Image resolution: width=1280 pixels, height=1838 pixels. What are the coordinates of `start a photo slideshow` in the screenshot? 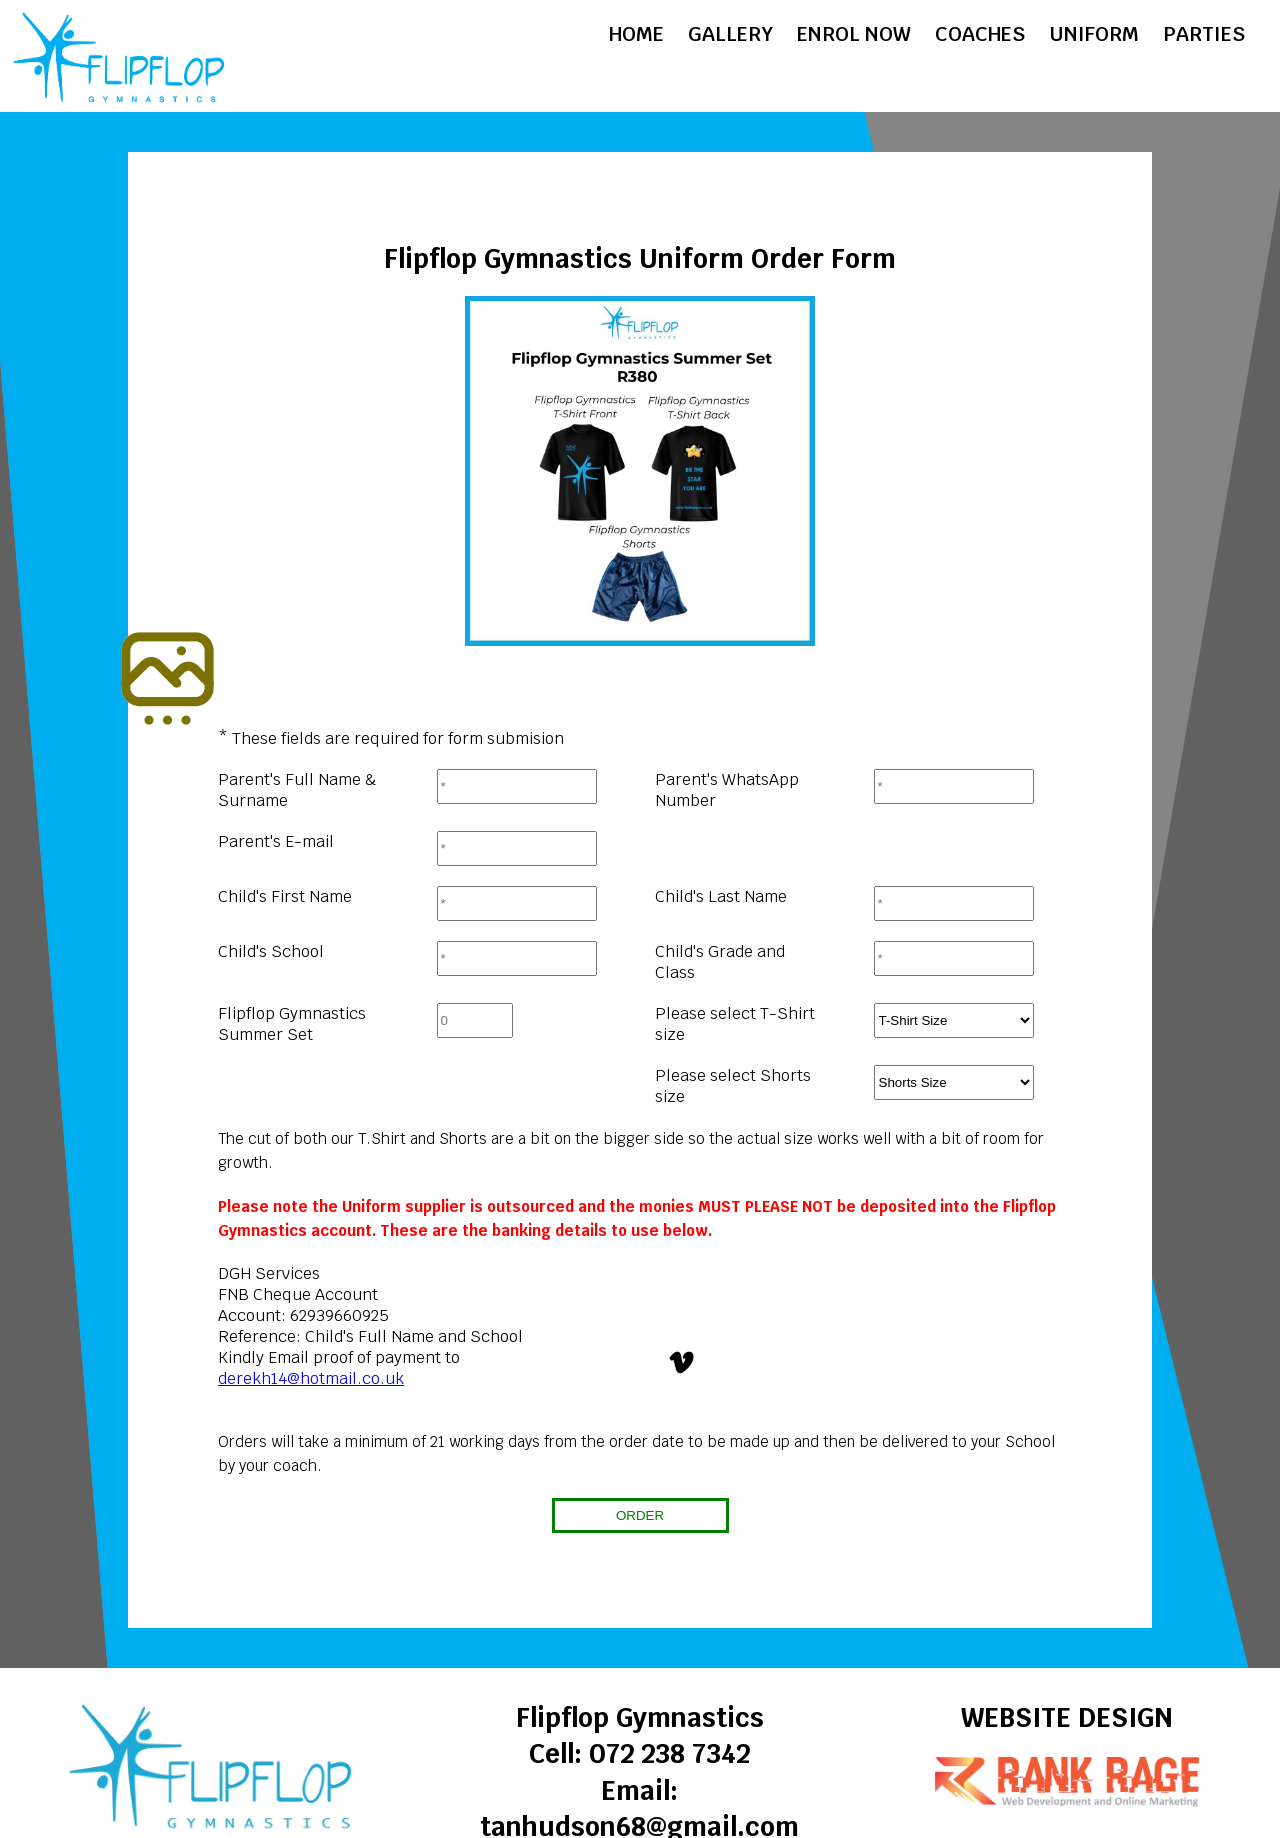 It's located at (167, 678).